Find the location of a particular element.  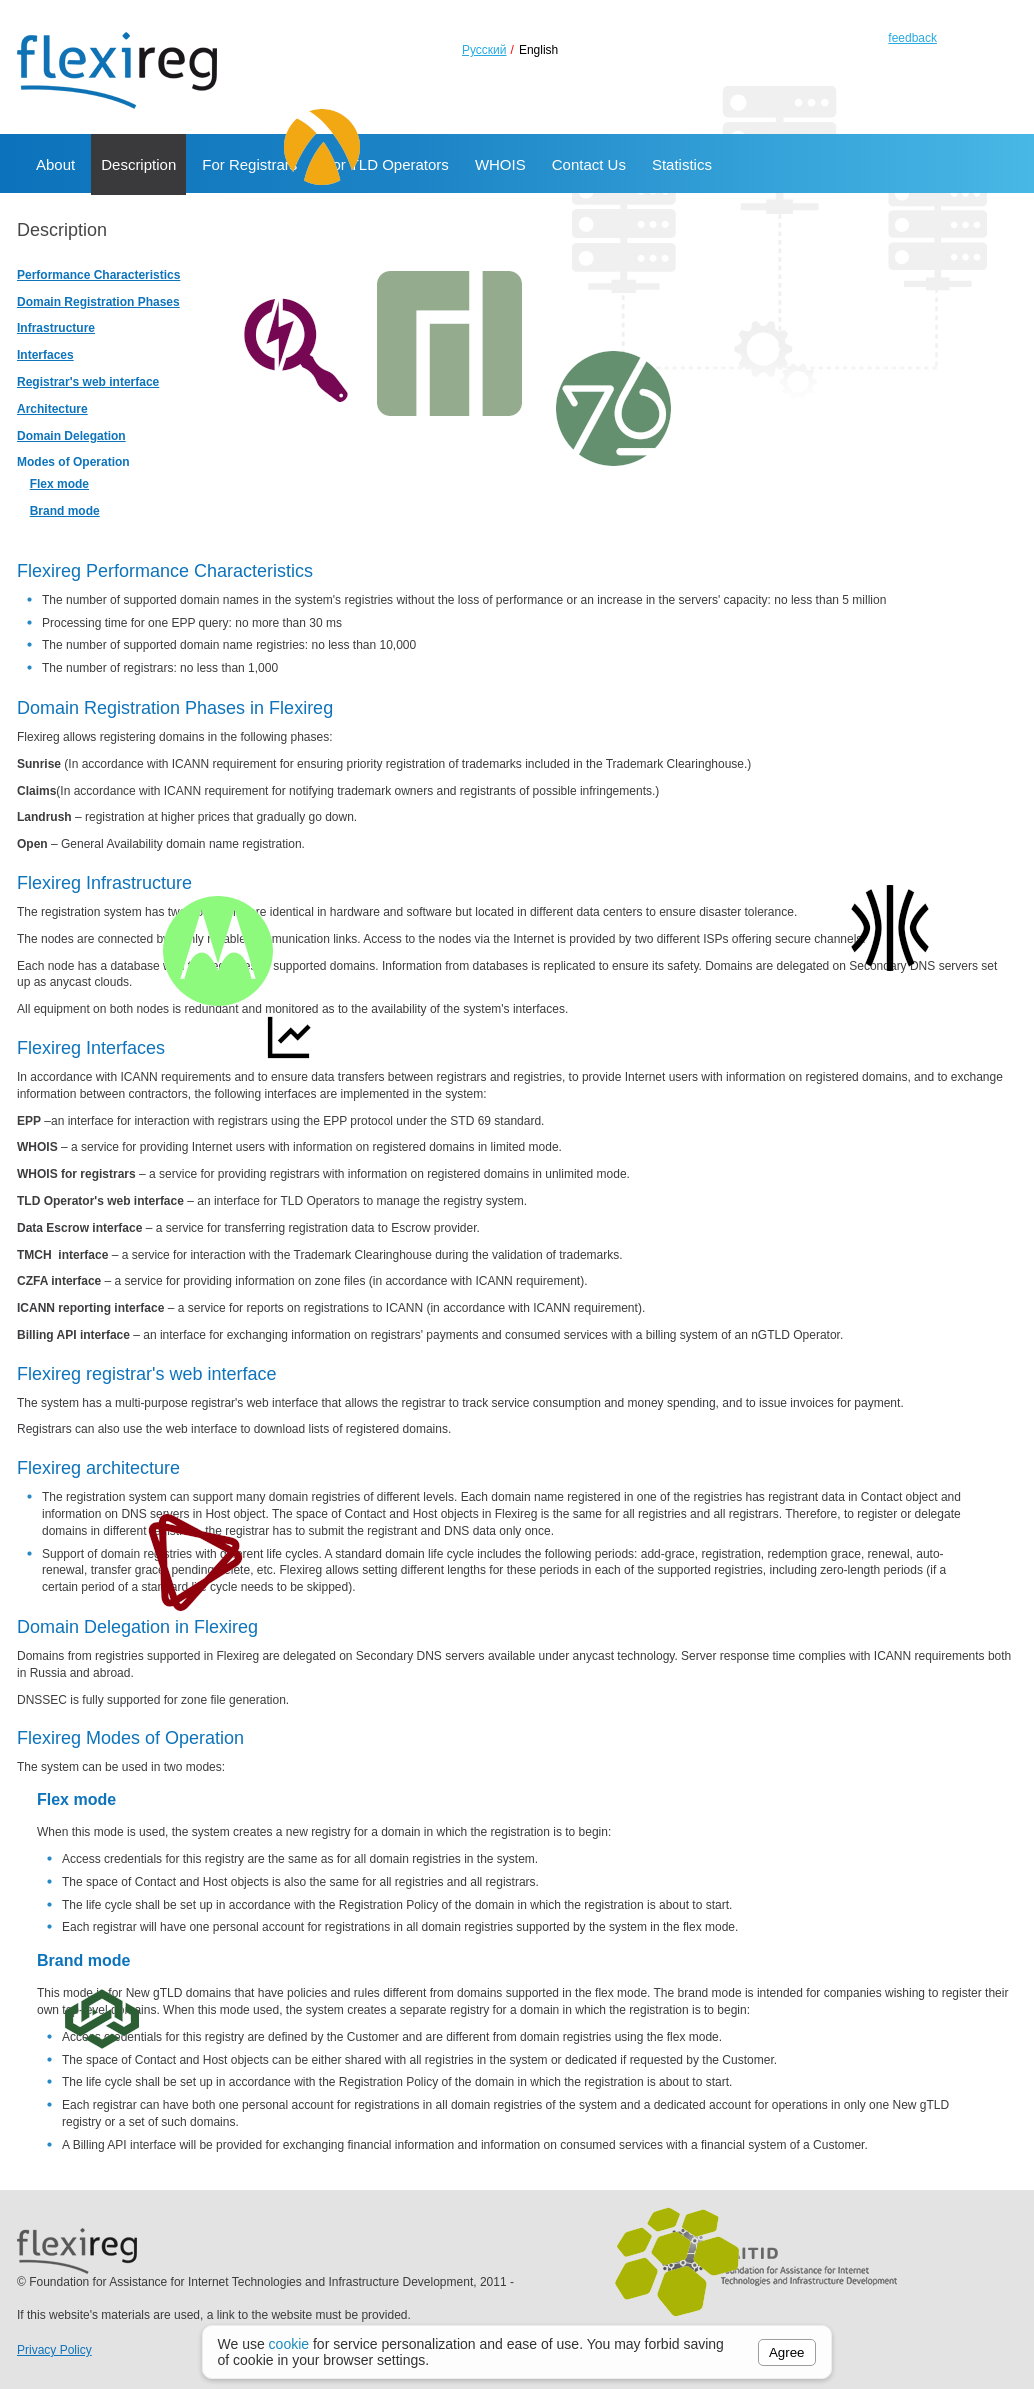

view analytics or performance data is located at coordinates (288, 1037).